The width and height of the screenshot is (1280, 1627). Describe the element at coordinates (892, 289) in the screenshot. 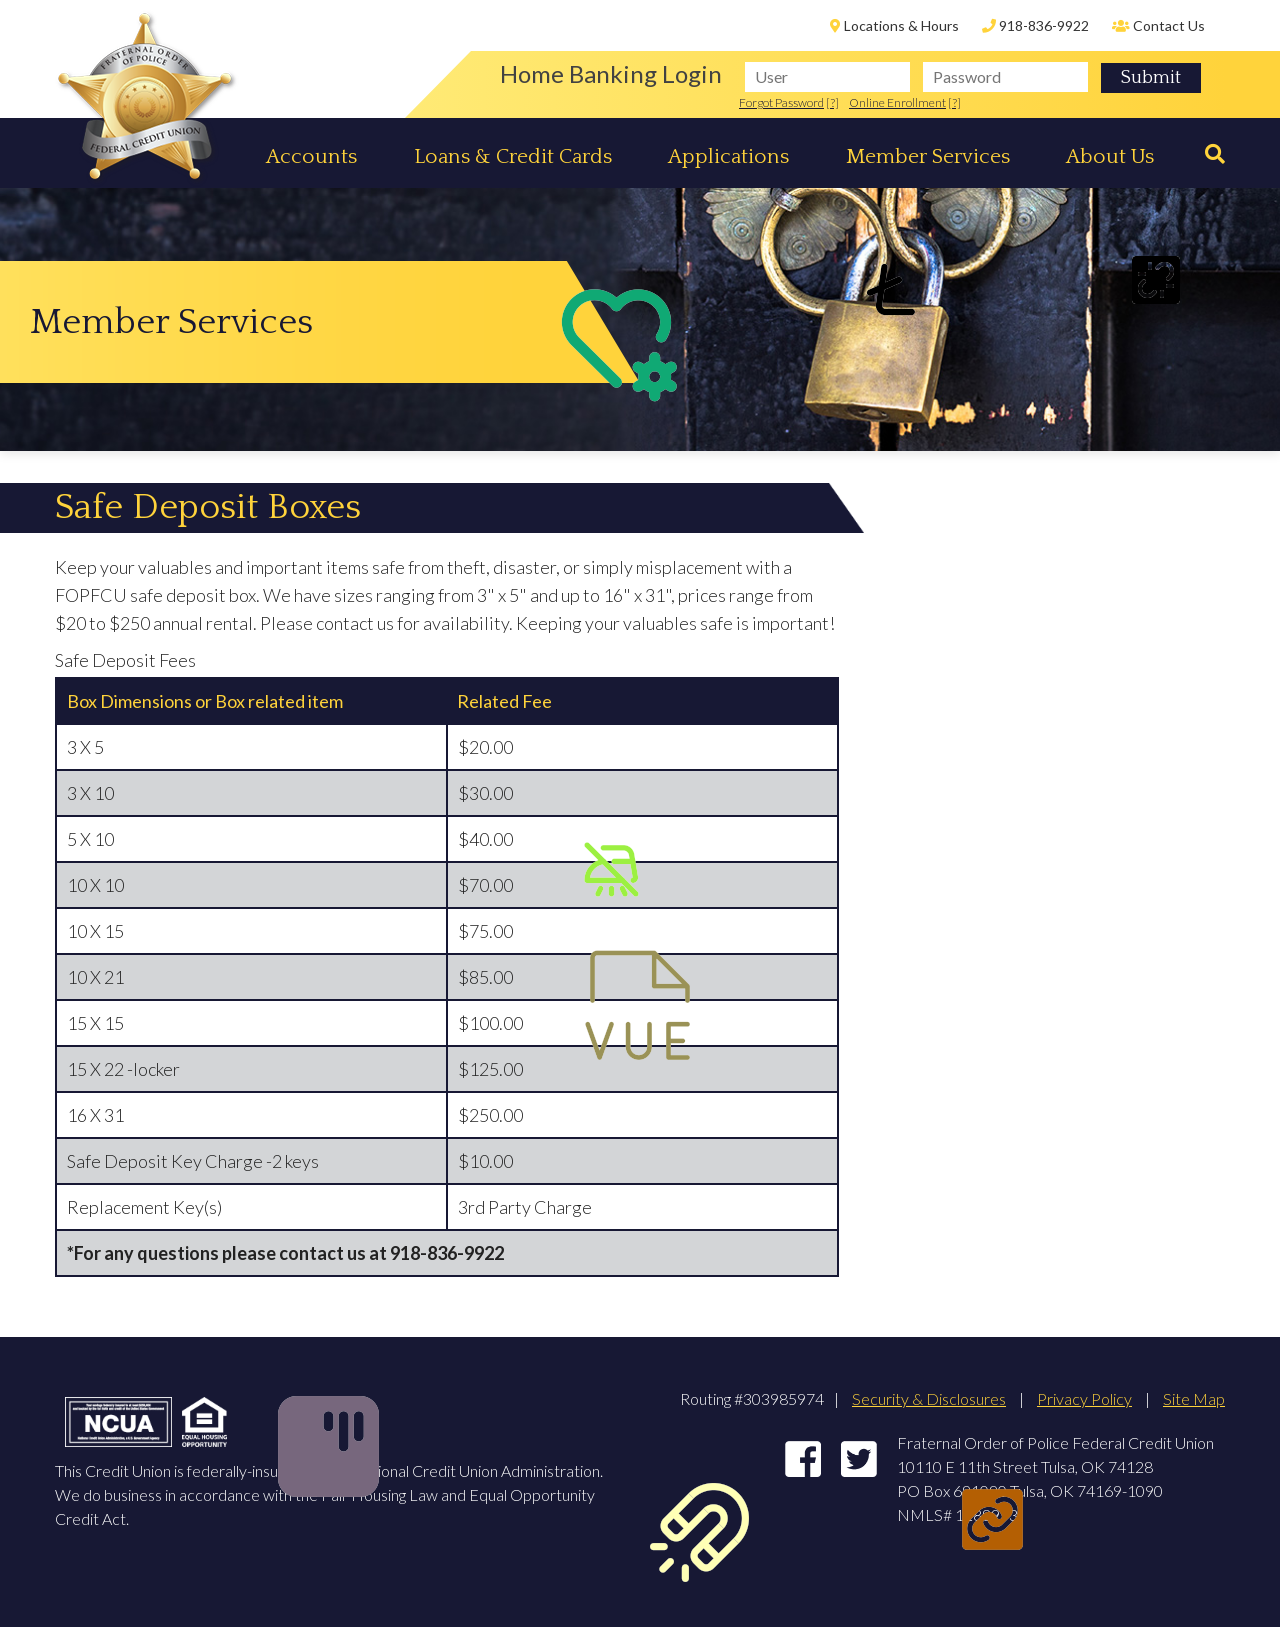

I see `view litecoin balance or wallet` at that location.